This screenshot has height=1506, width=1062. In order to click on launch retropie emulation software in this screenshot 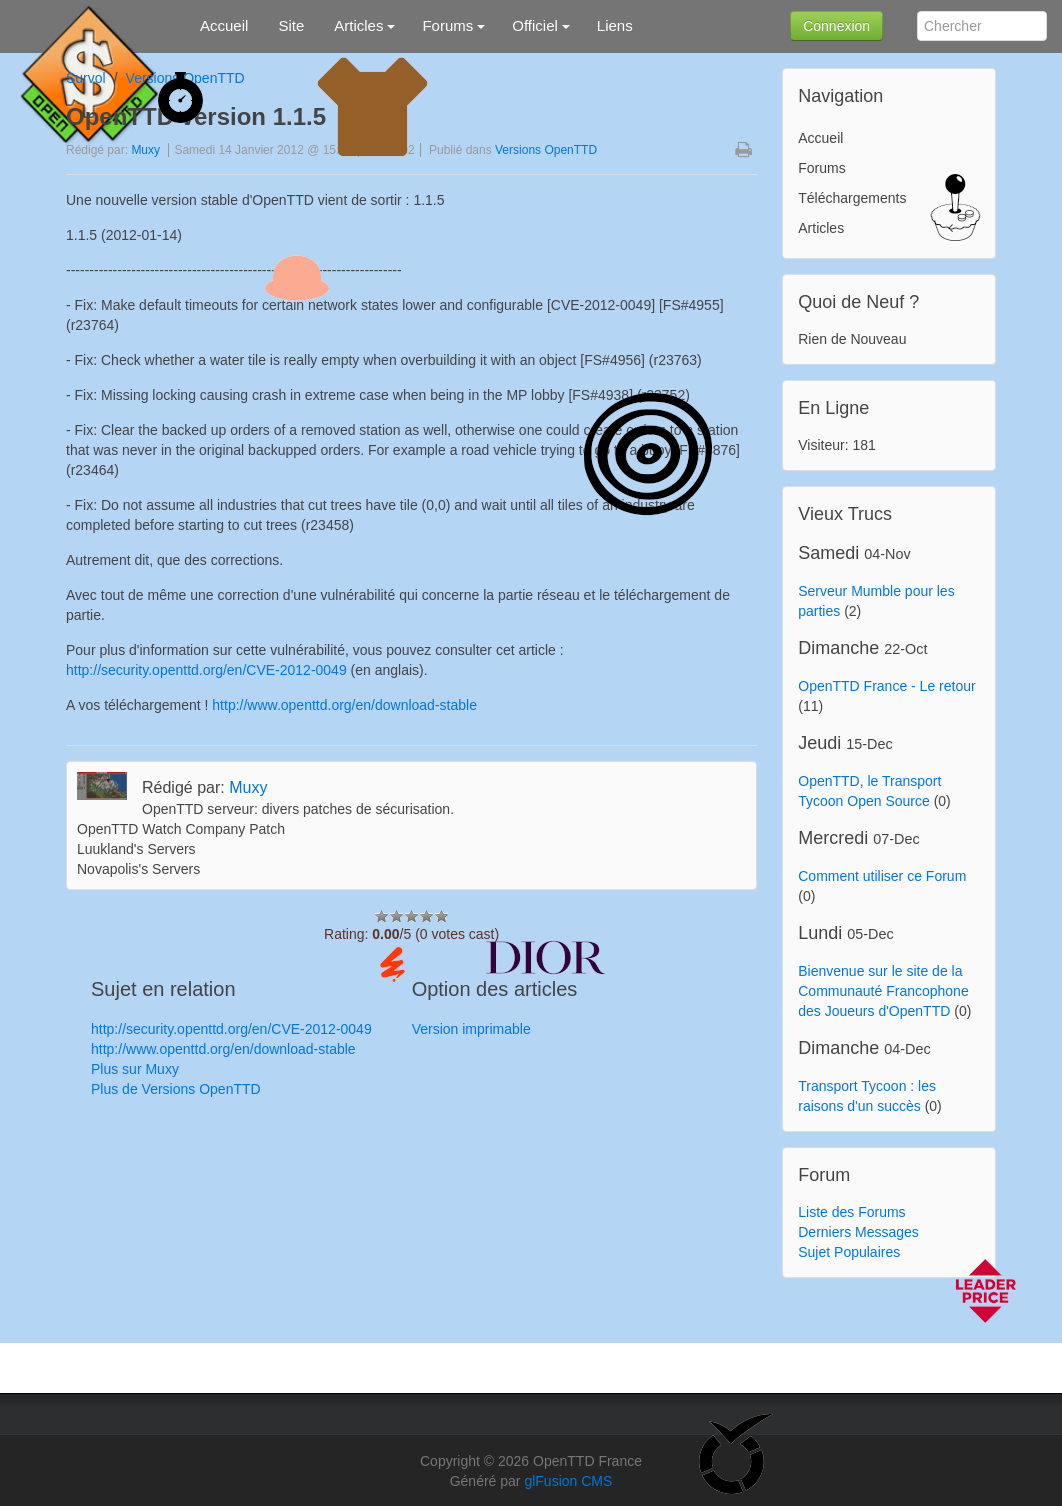, I will do `click(955, 207)`.